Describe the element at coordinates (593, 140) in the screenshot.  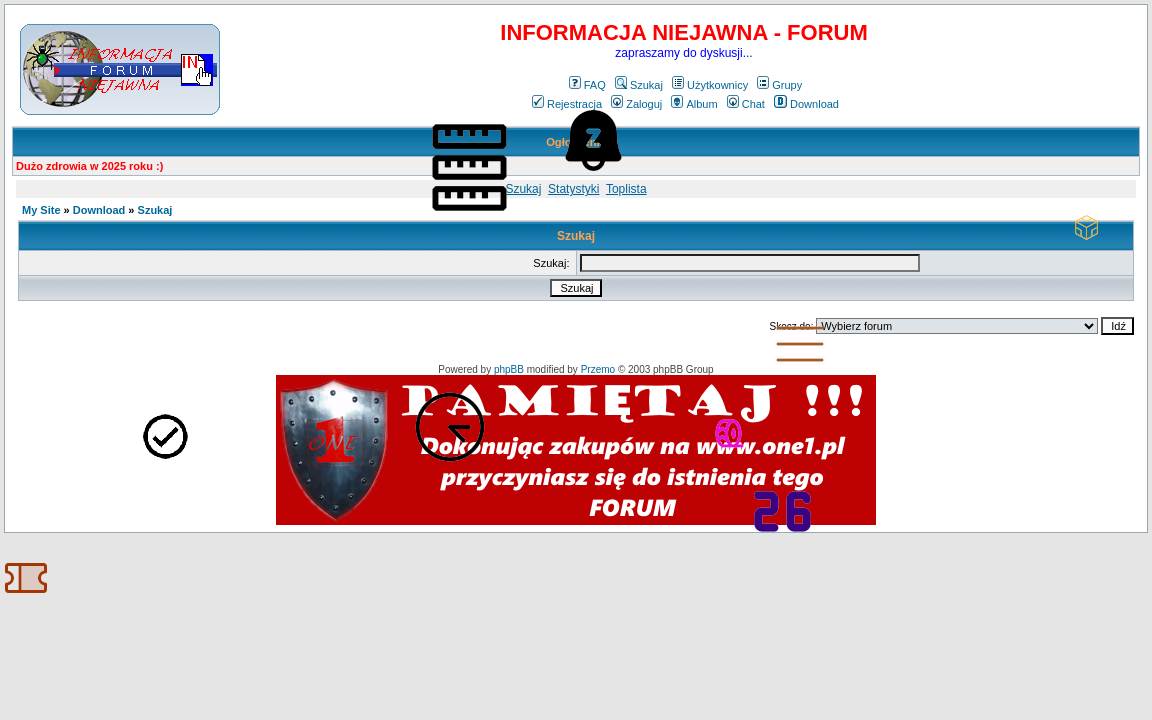
I see `mute notifications or enable do not disturb mode` at that location.